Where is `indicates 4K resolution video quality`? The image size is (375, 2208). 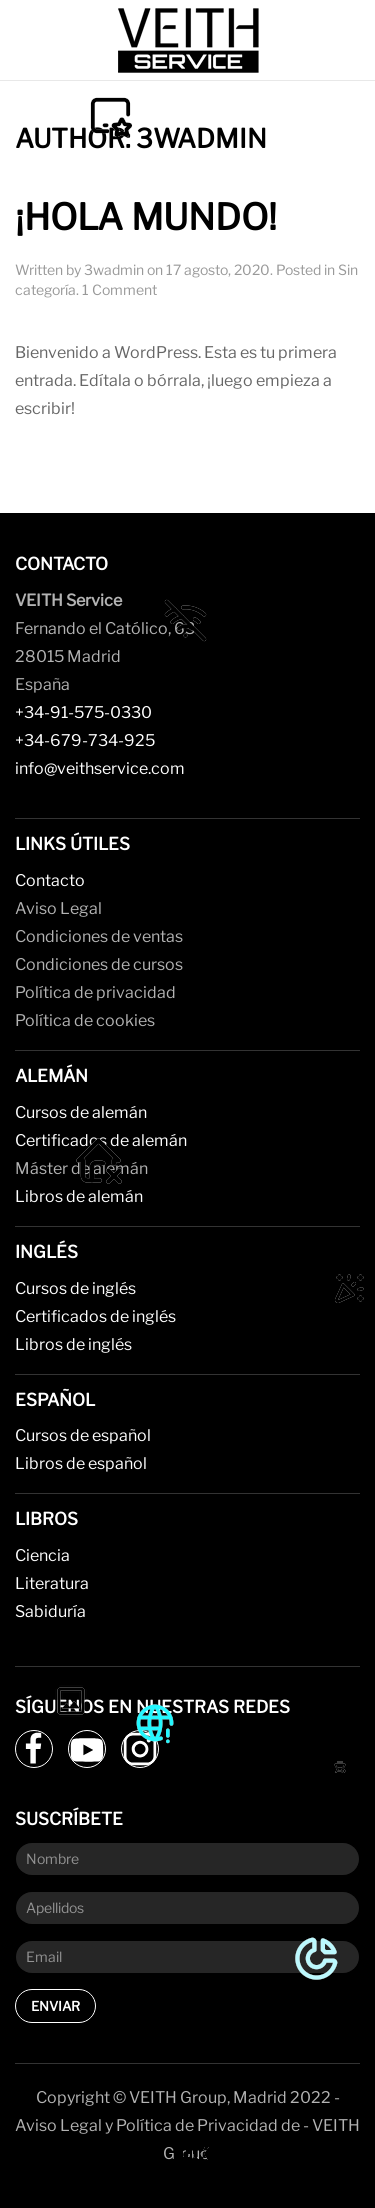
indicates 4K resolution video quality is located at coordinates (195, 2154).